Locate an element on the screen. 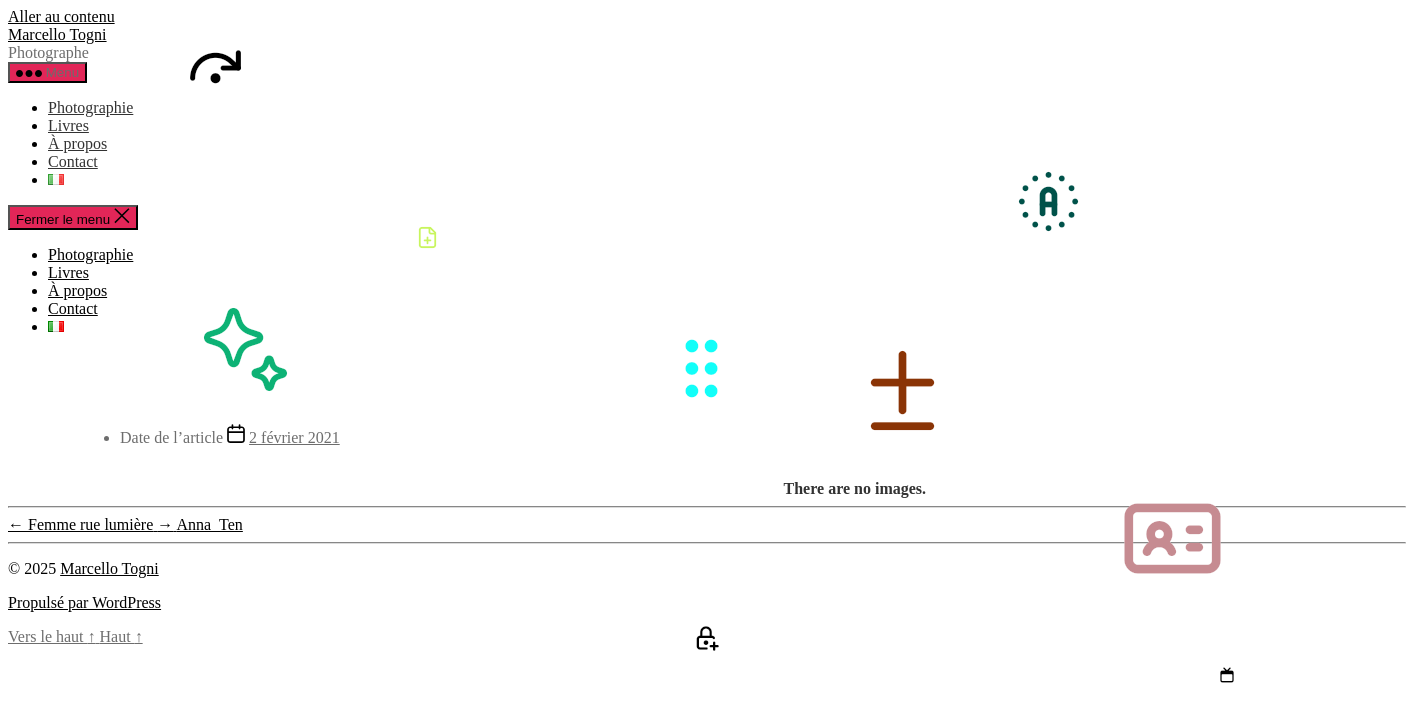 The image size is (1414, 720). create a new file is located at coordinates (427, 237).